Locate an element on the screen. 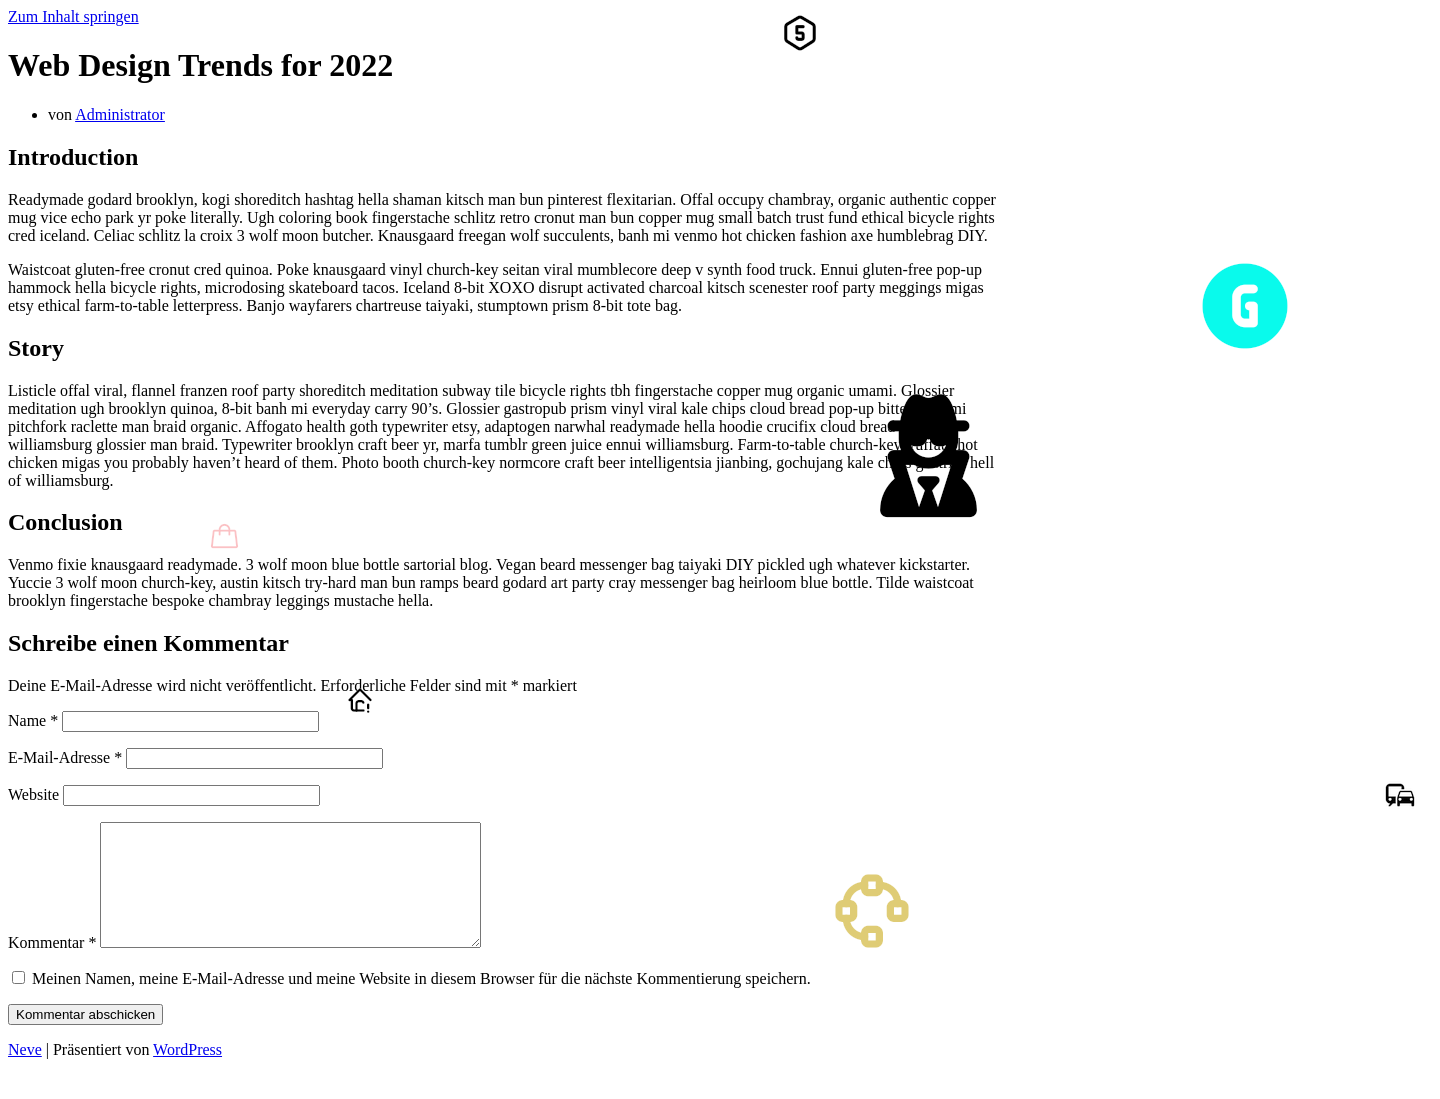 The image size is (1440, 1099). edit bezier curve anchor points is located at coordinates (872, 911).